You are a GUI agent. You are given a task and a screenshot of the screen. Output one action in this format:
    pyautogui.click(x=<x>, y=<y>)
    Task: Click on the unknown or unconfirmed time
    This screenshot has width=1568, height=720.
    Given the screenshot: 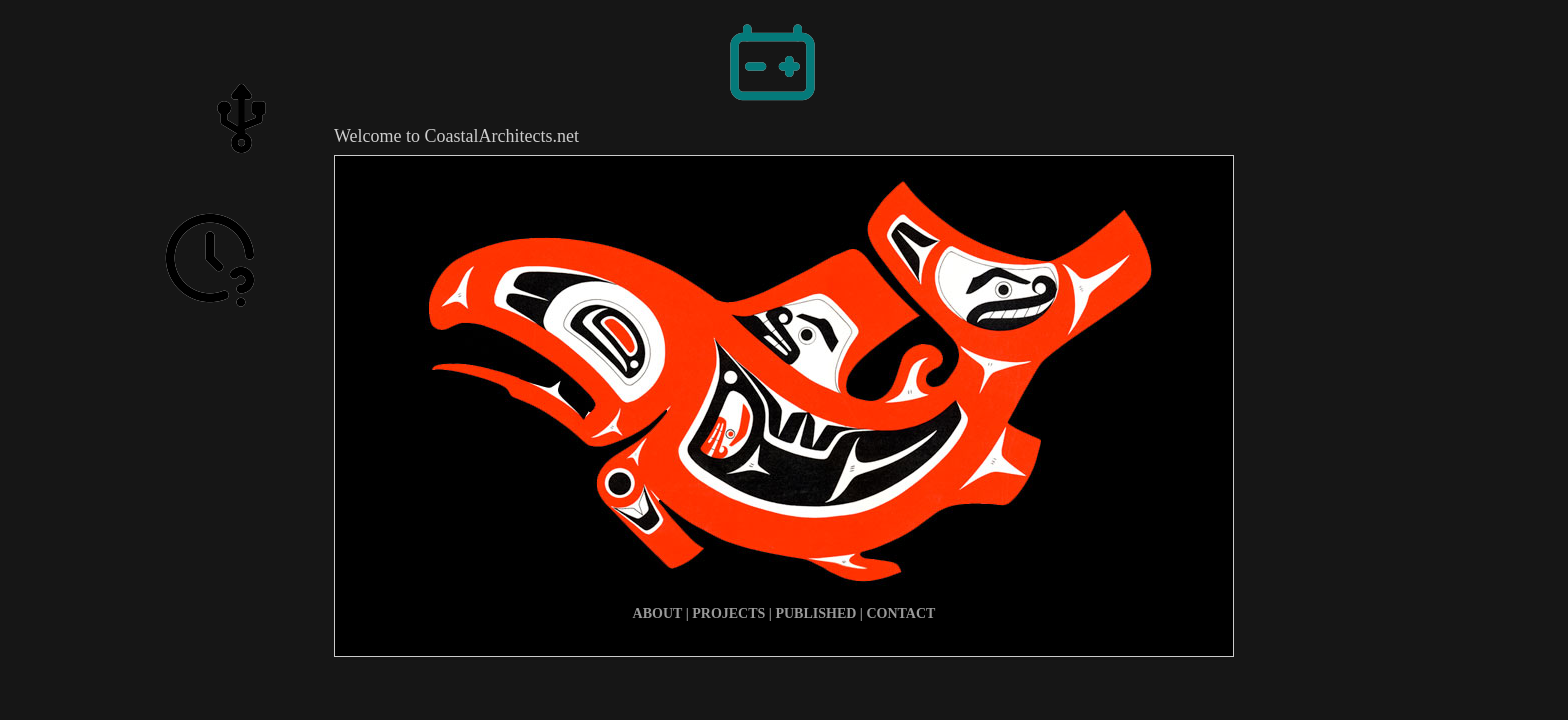 What is the action you would take?
    pyautogui.click(x=210, y=258)
    